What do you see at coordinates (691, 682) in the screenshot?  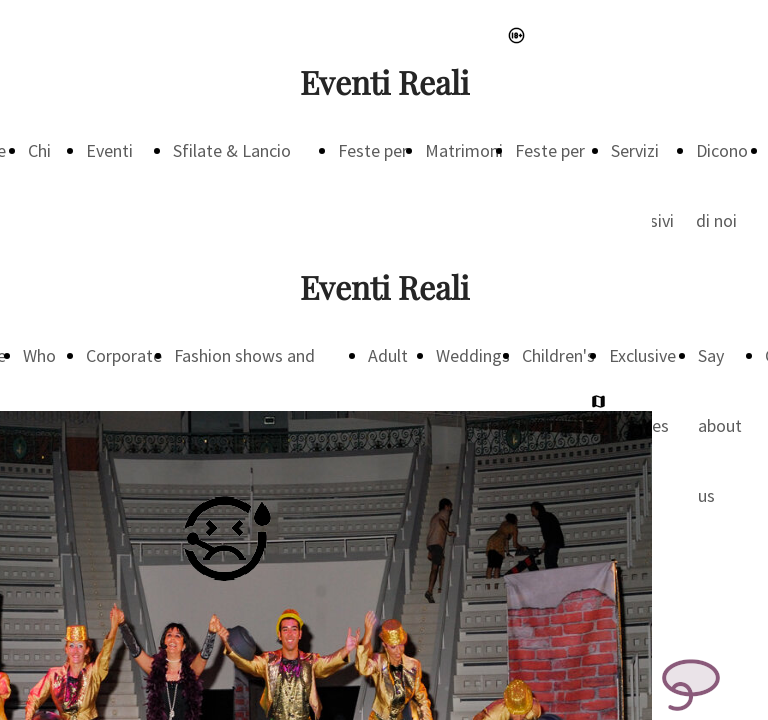 I see `use lasso selection tool` at bounding box center [691, 682].